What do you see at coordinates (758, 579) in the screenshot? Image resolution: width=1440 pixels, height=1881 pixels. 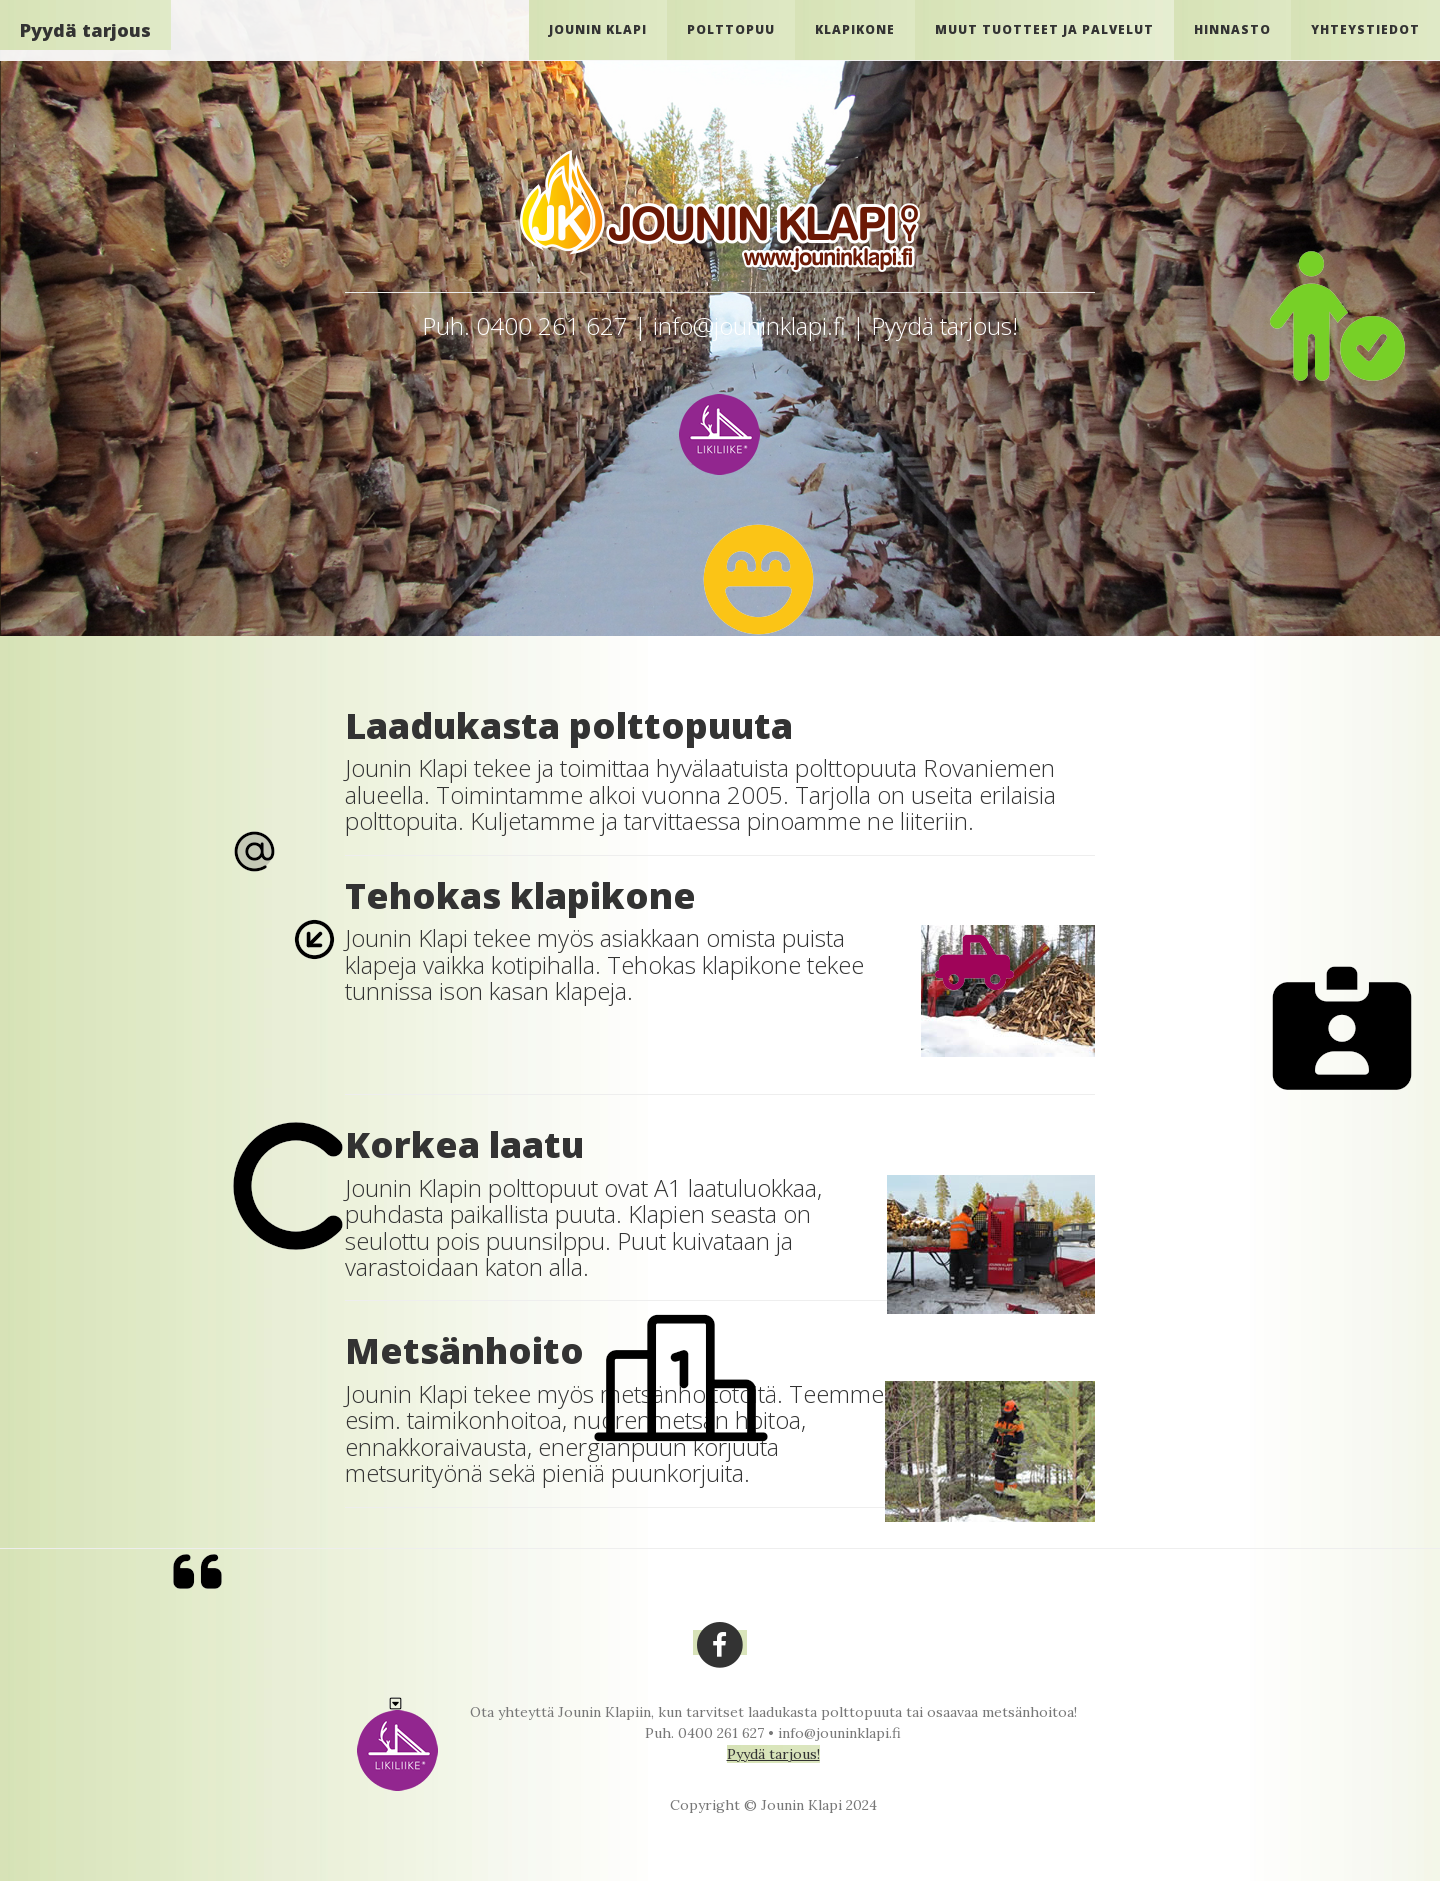 I see `add a reaction to a message` at bounding box center [758, 579].